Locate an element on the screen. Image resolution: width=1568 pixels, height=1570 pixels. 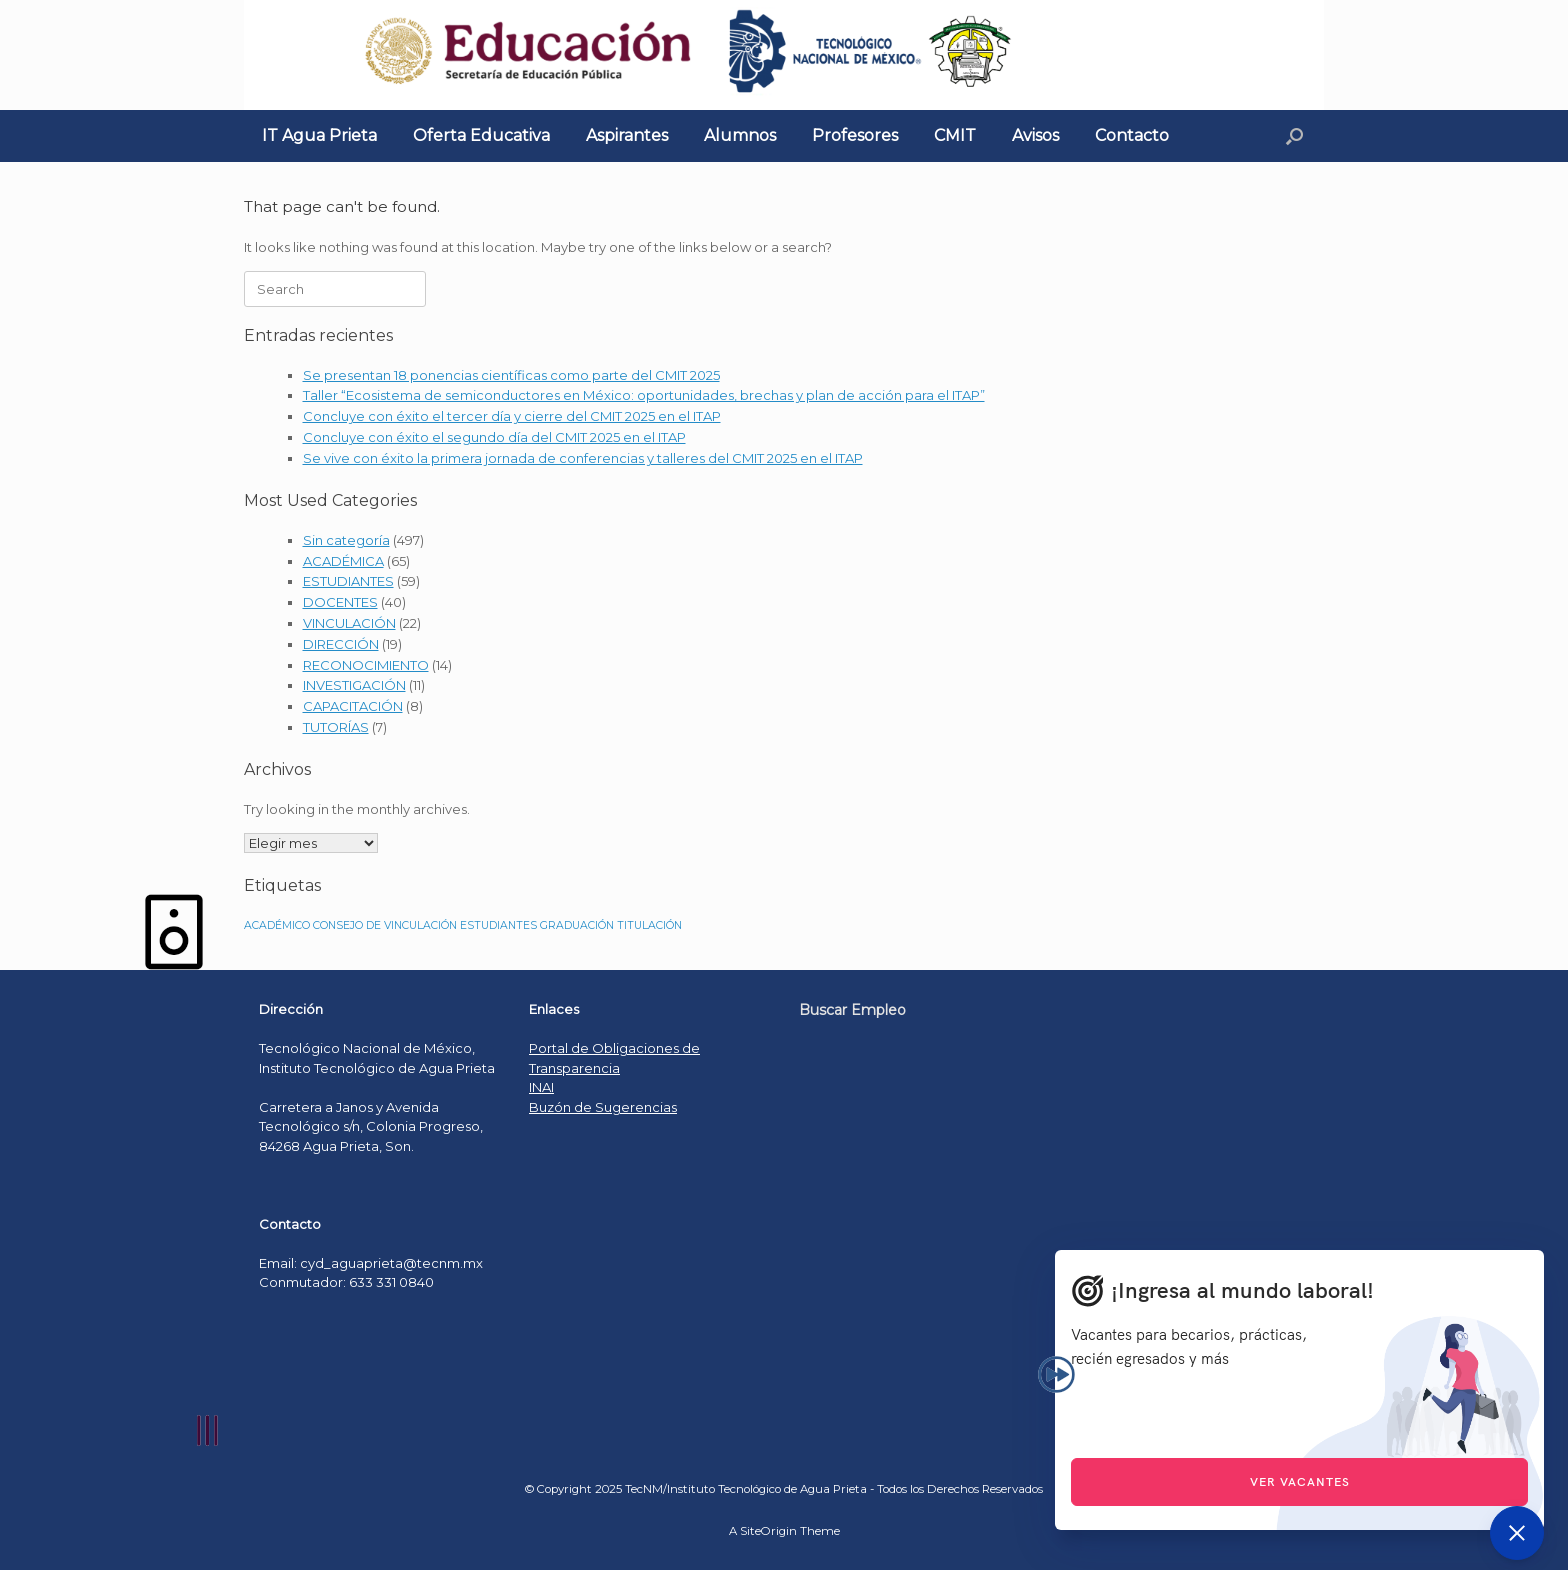
adjust speaker or audio output settings is located at coordinates (174, 932).